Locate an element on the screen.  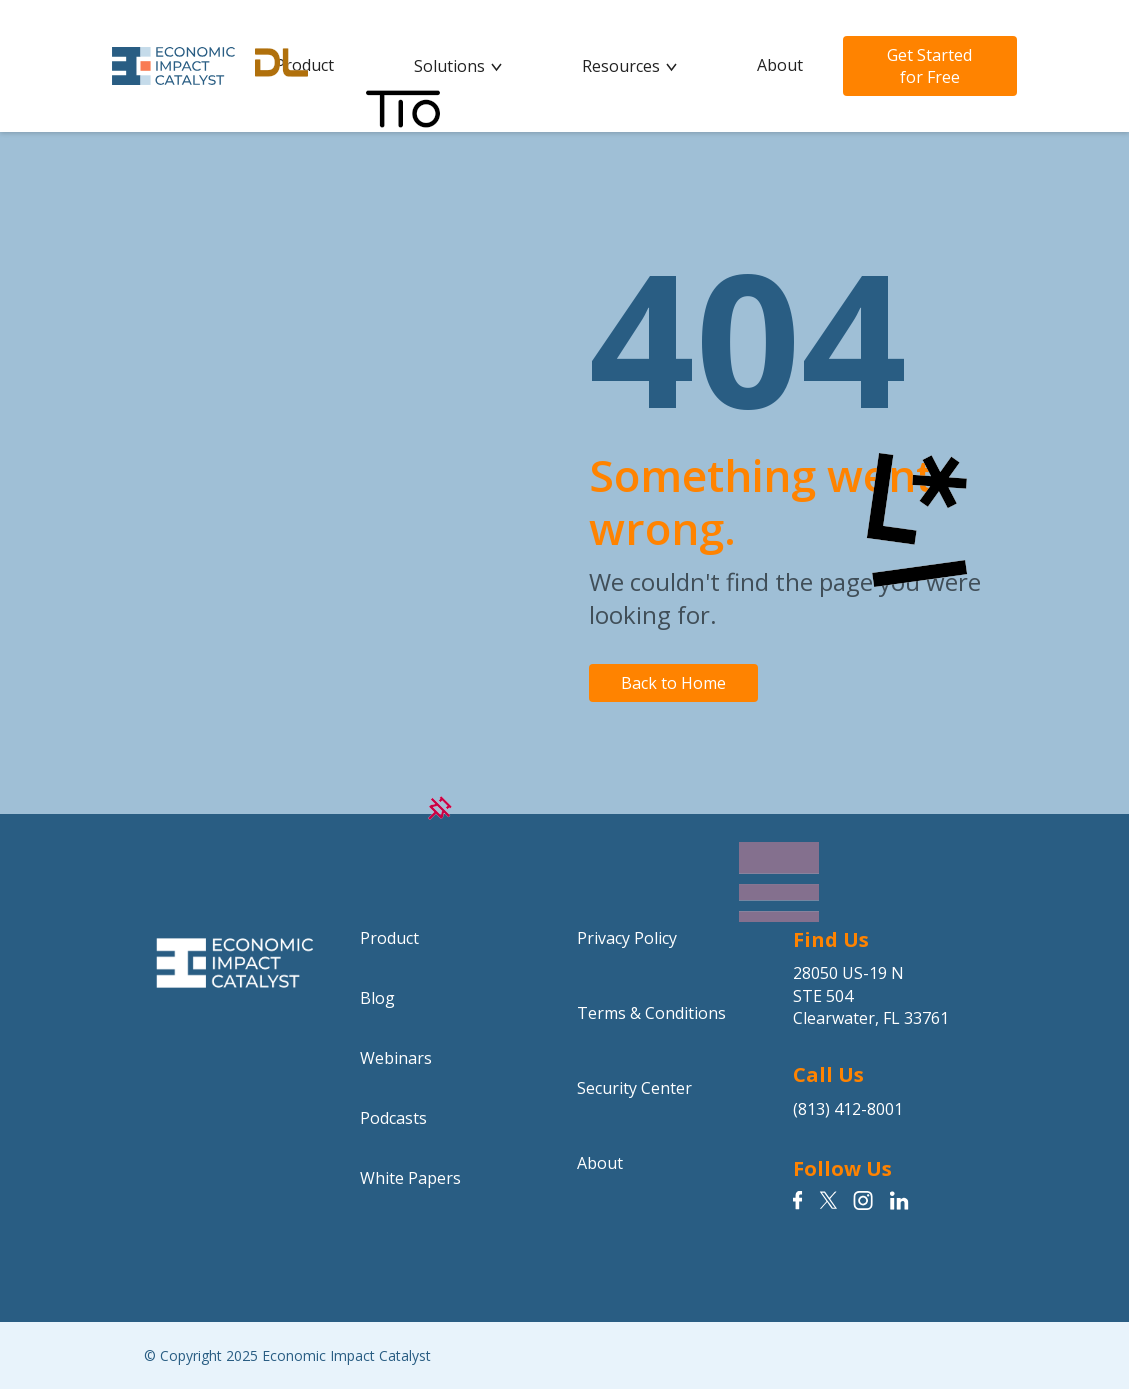
platform.sh logo is located at coordinates (779, 882).